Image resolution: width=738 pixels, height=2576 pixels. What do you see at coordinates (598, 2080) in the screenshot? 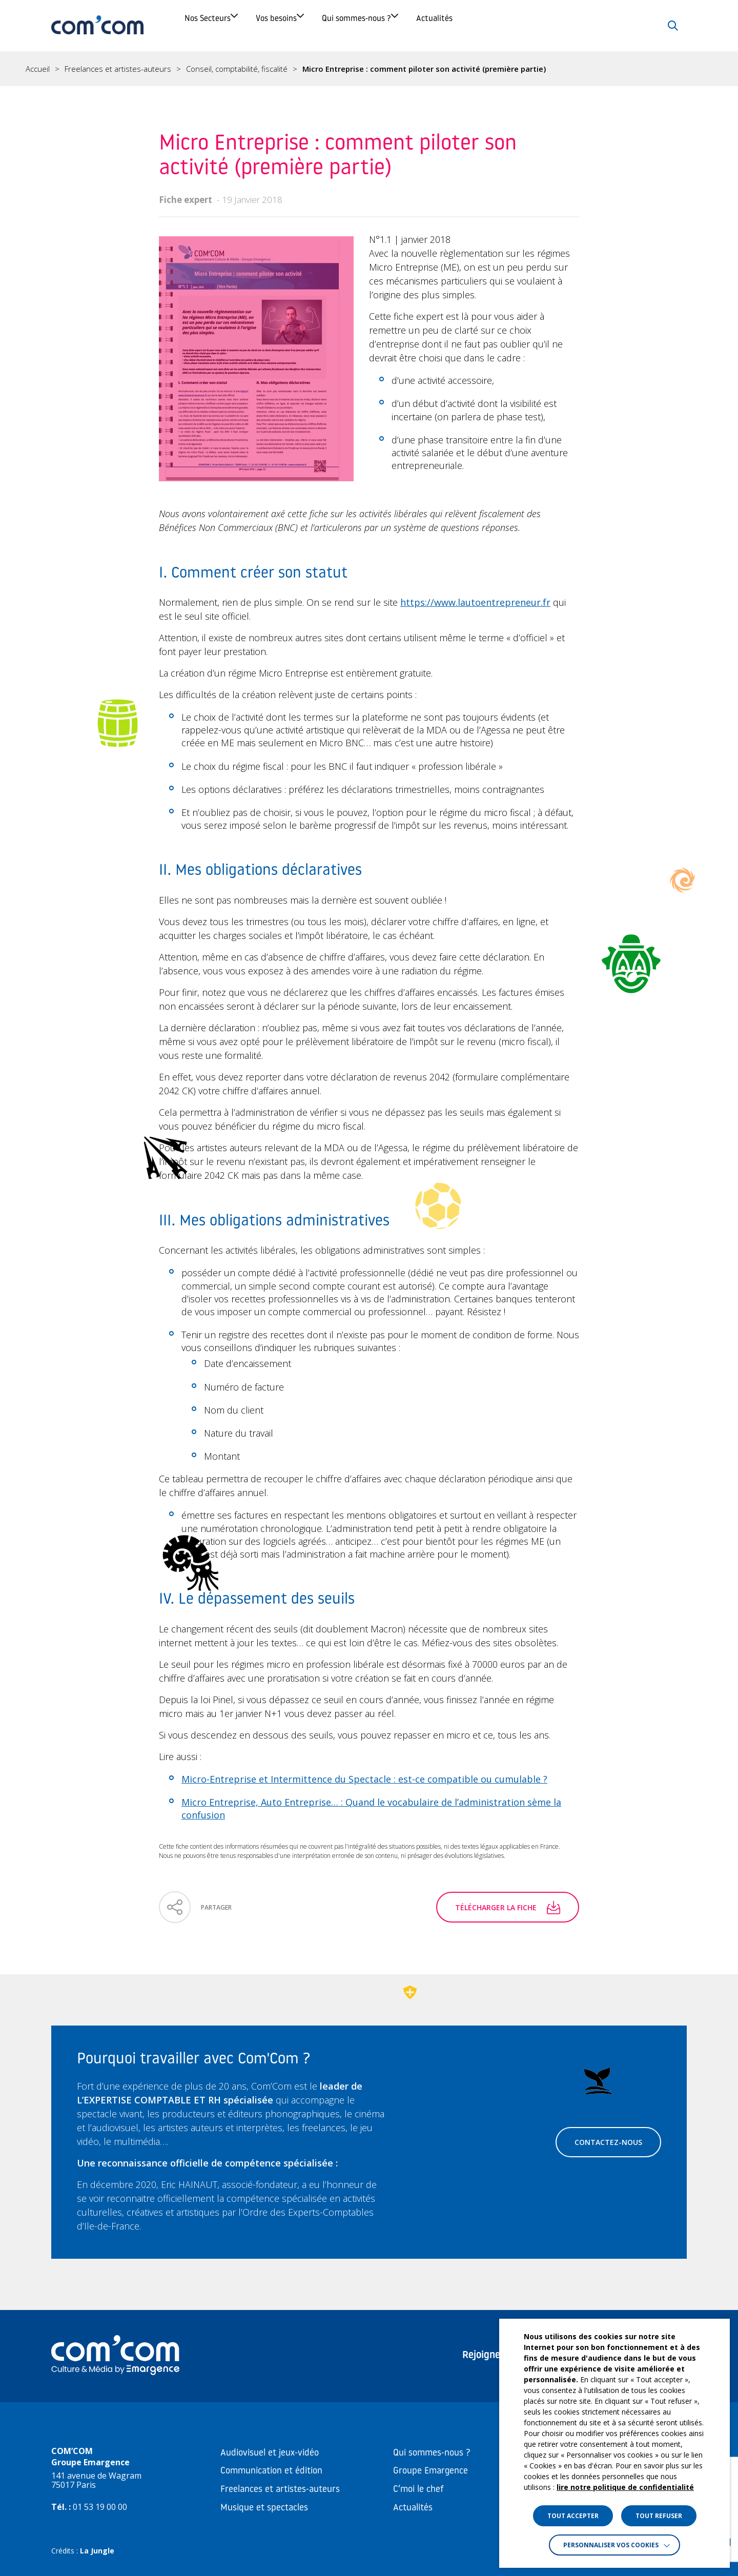
I see `indicates marine or ocean-themed content` at bounding box center [598, 2080].